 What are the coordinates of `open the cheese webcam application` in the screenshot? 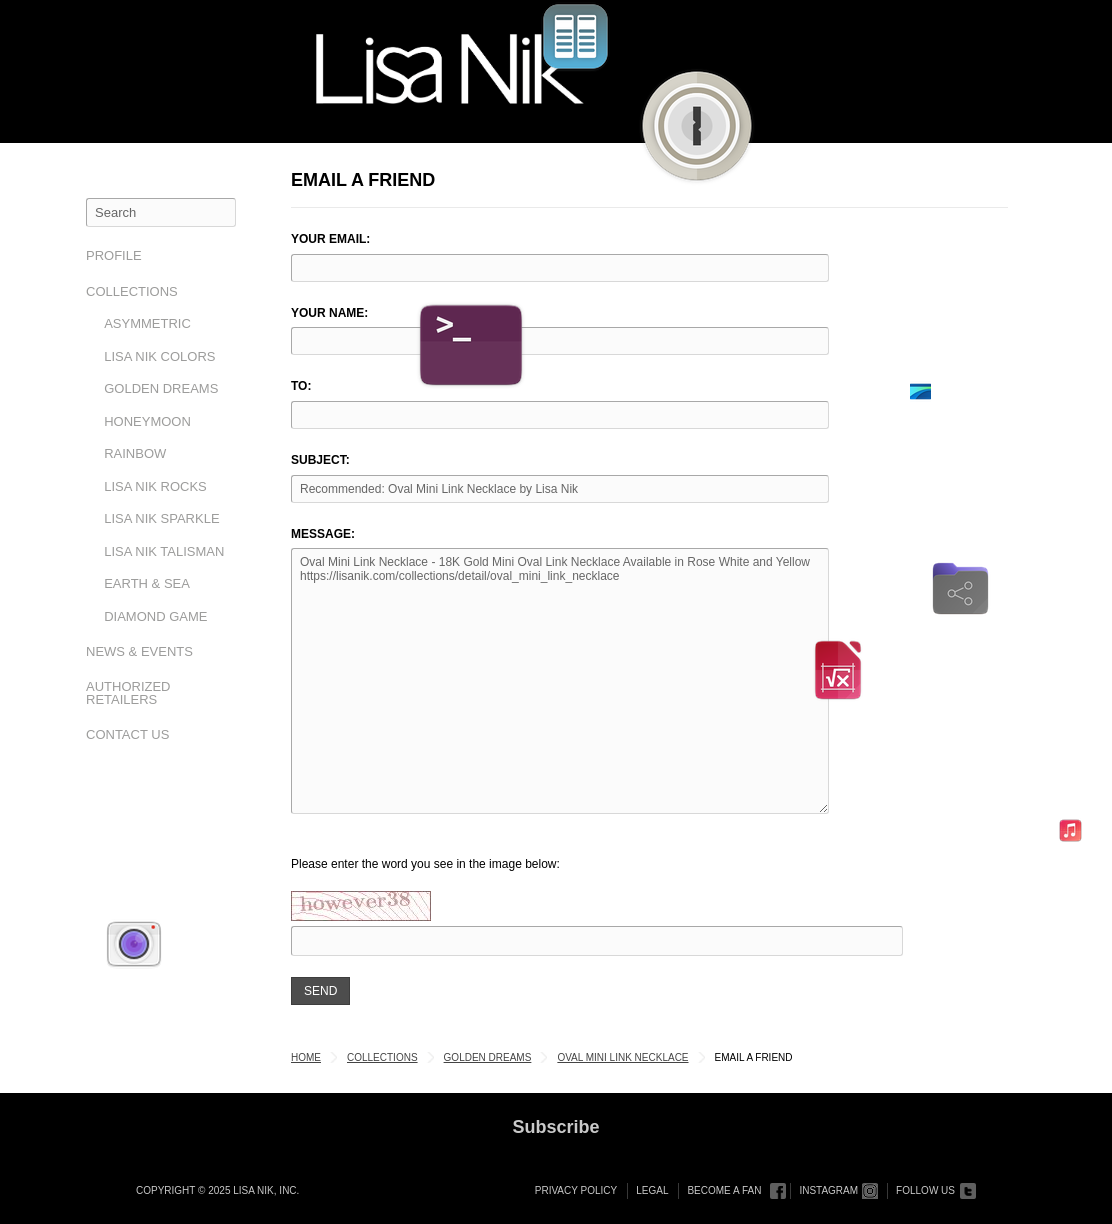 It's located at (134, 944).